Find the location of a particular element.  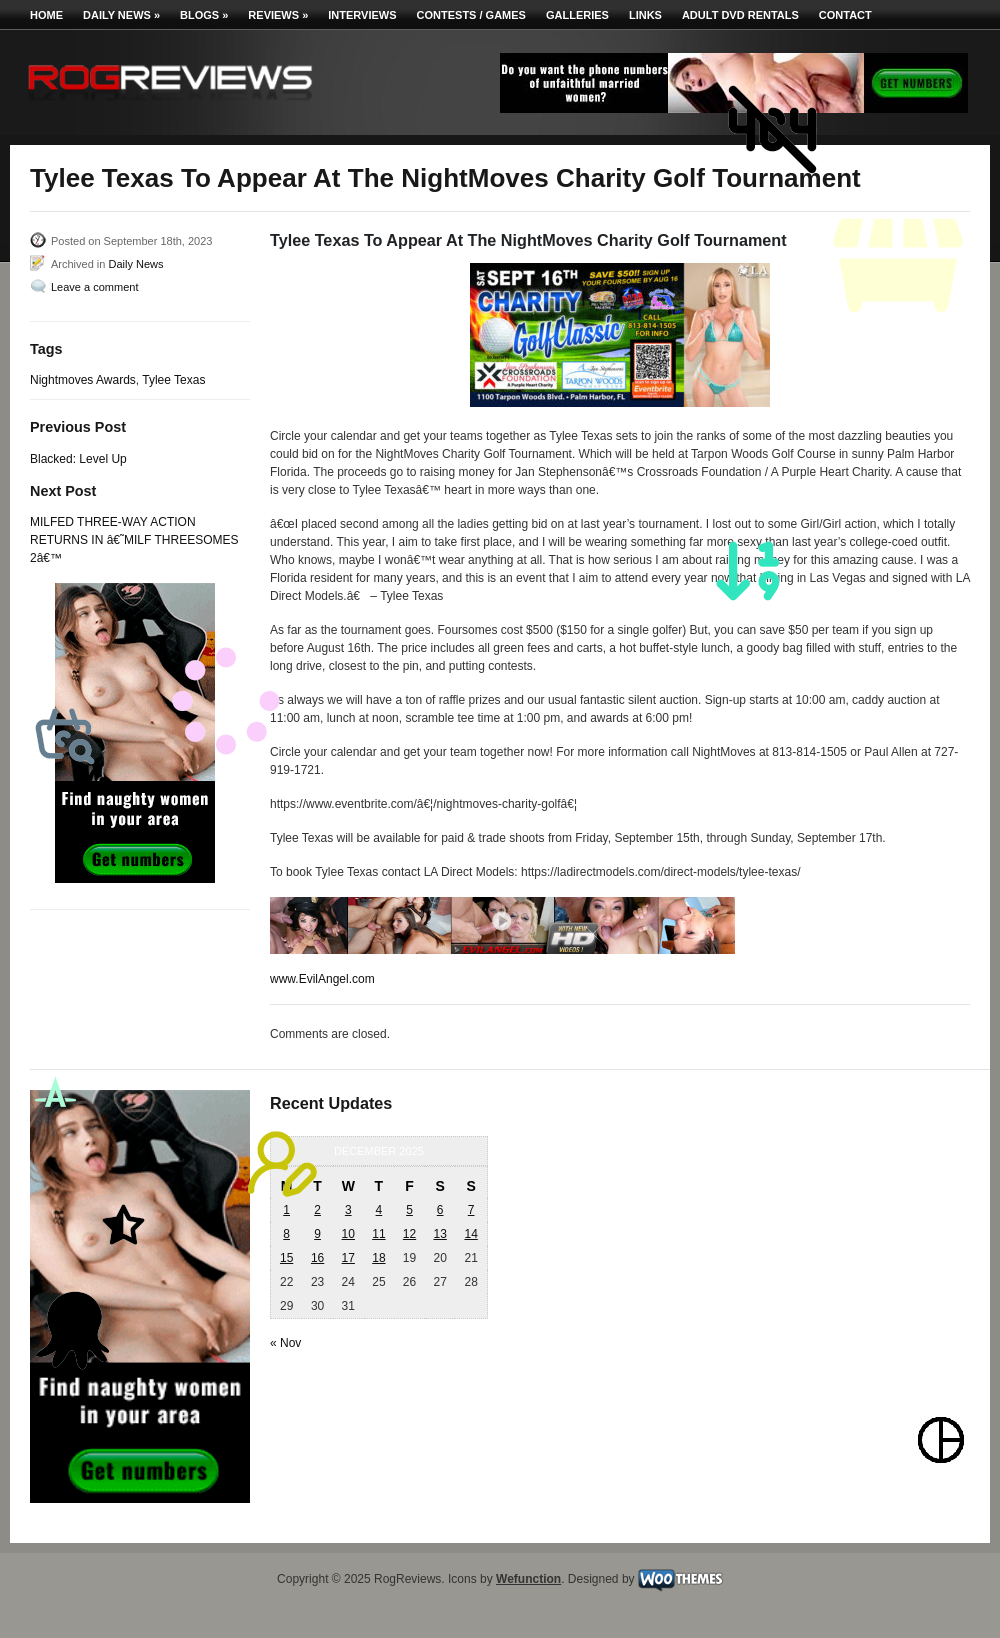

delete items permanently is located at coordinates (898, 262).